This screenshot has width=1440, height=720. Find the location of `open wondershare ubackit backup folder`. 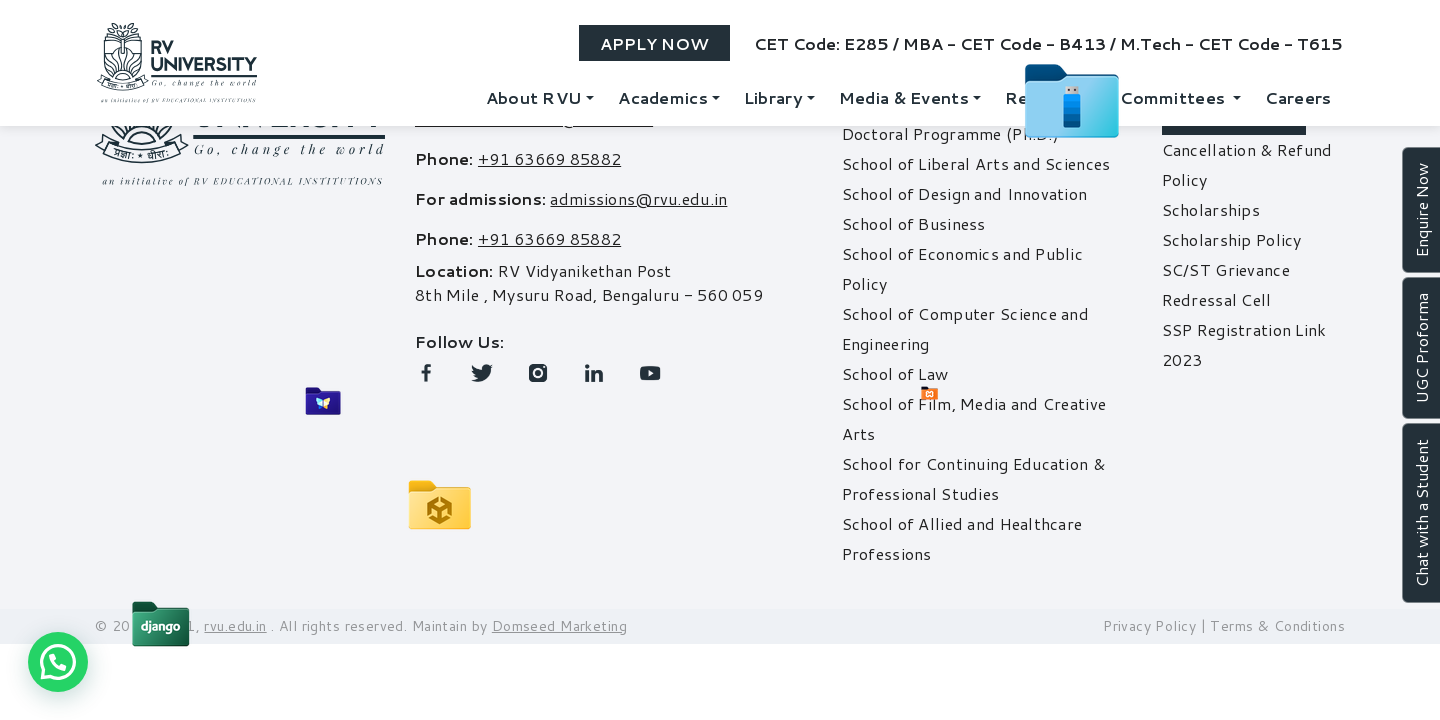

open wondershare ubackit backup folder is located at coordinates (323, 402).